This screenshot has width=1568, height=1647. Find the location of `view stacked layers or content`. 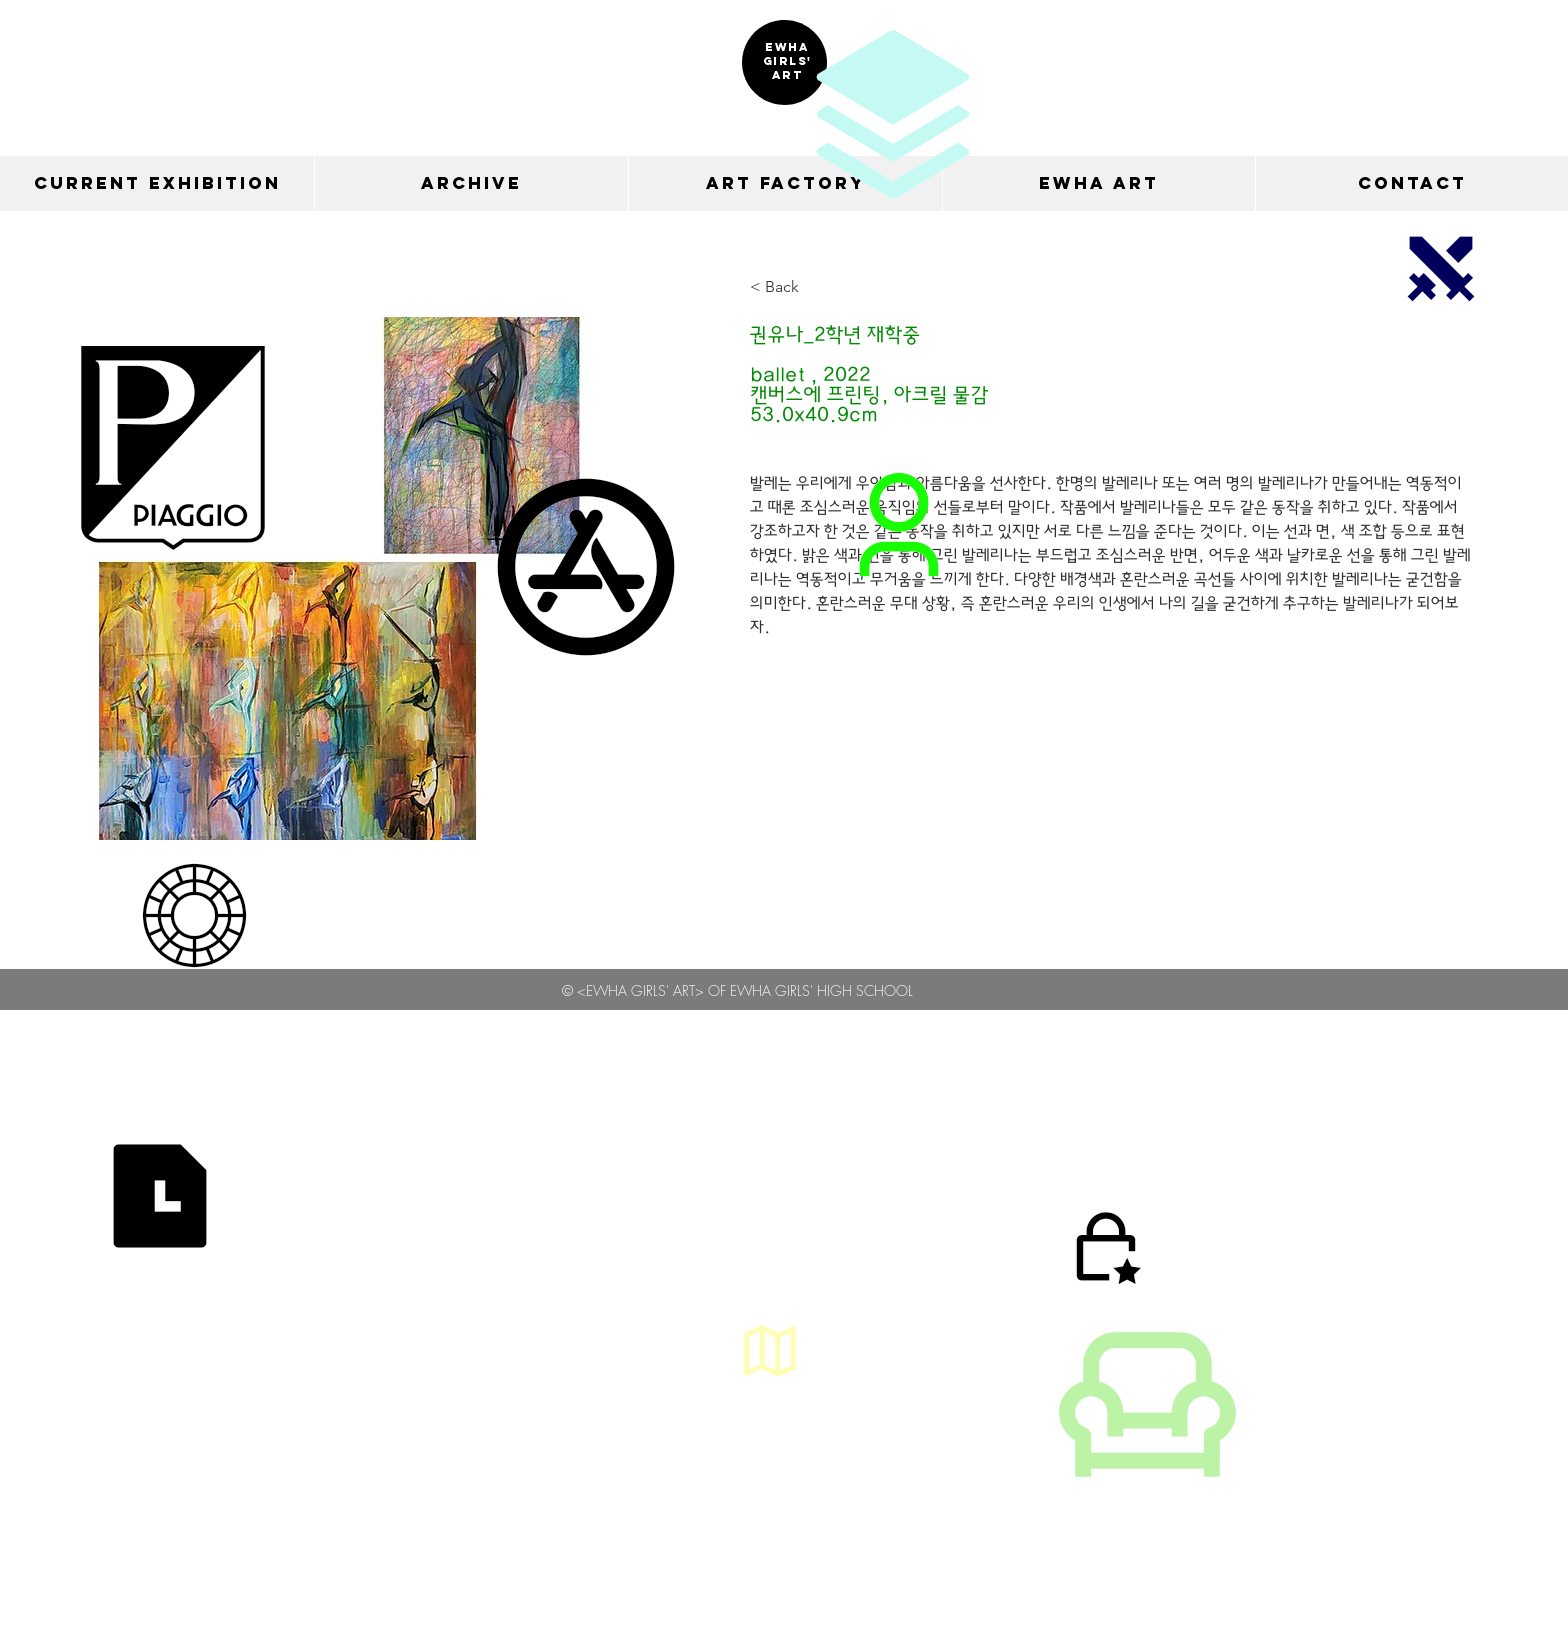

view stacked layers or content is located at coordinates (893, 117).